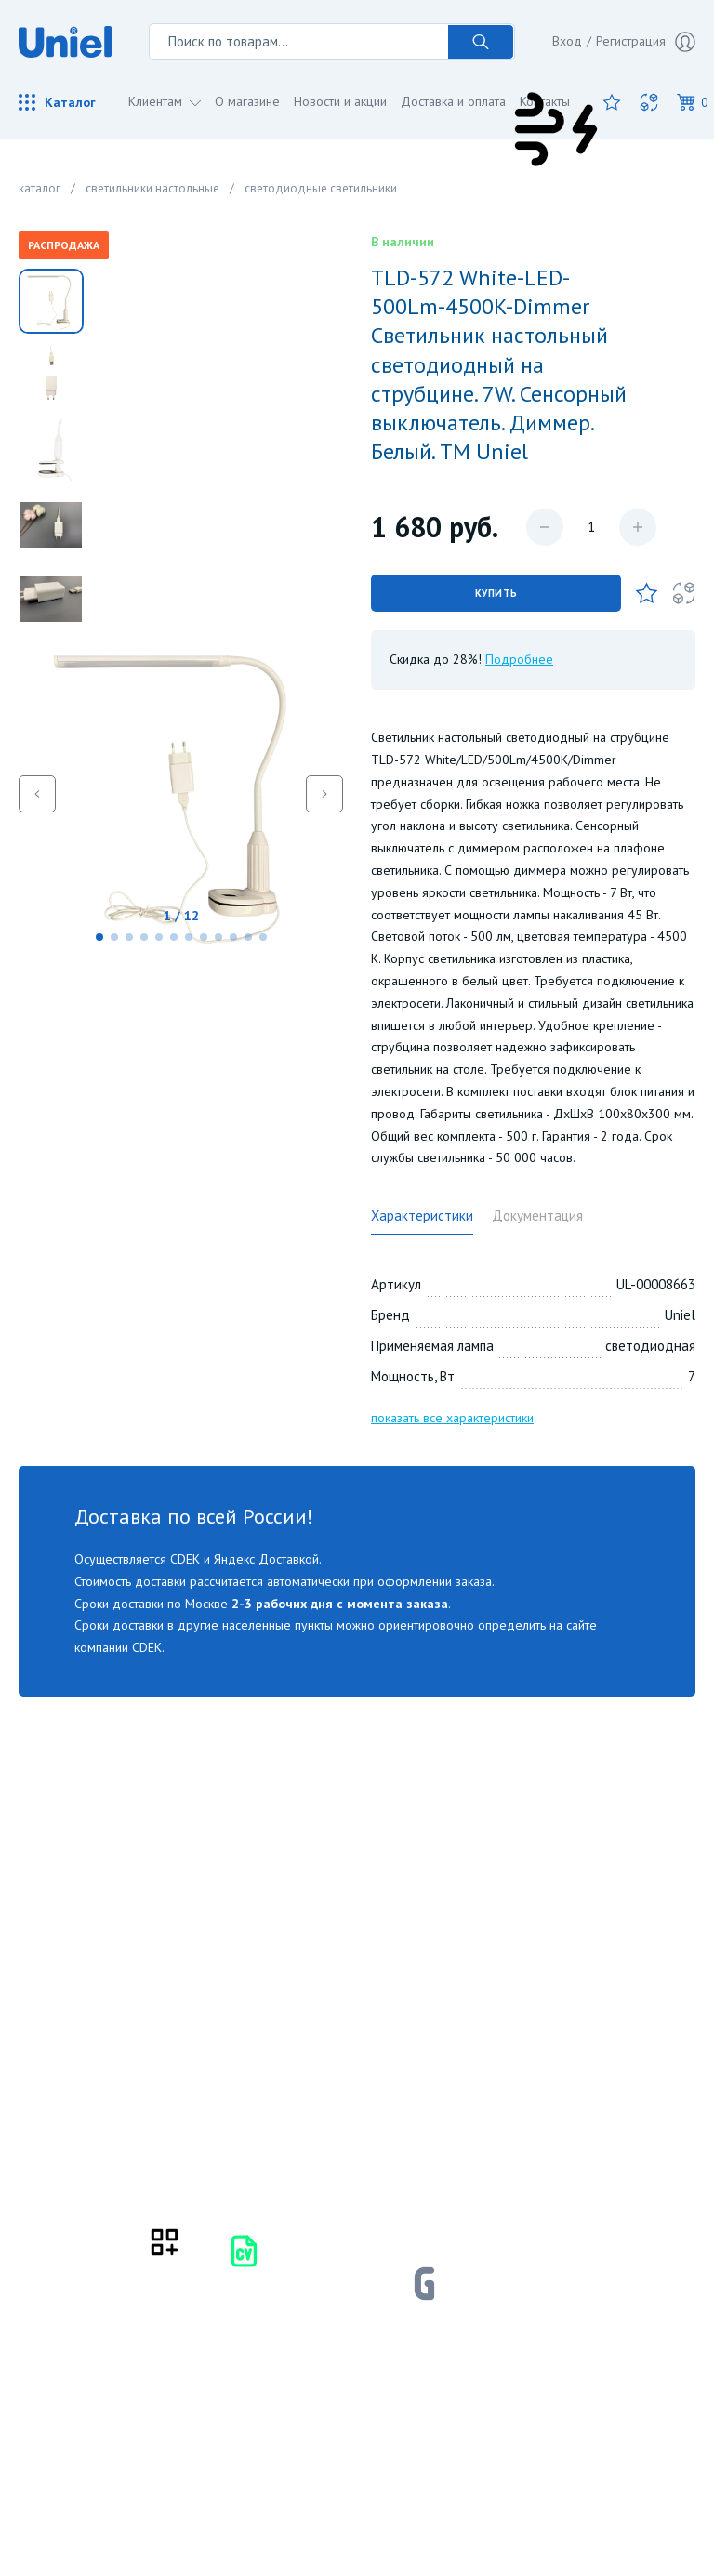 The image size is (714, 2576). Describe the element at coordinates (165, 2242) in the screenshot. I see `add a new category` at that location.